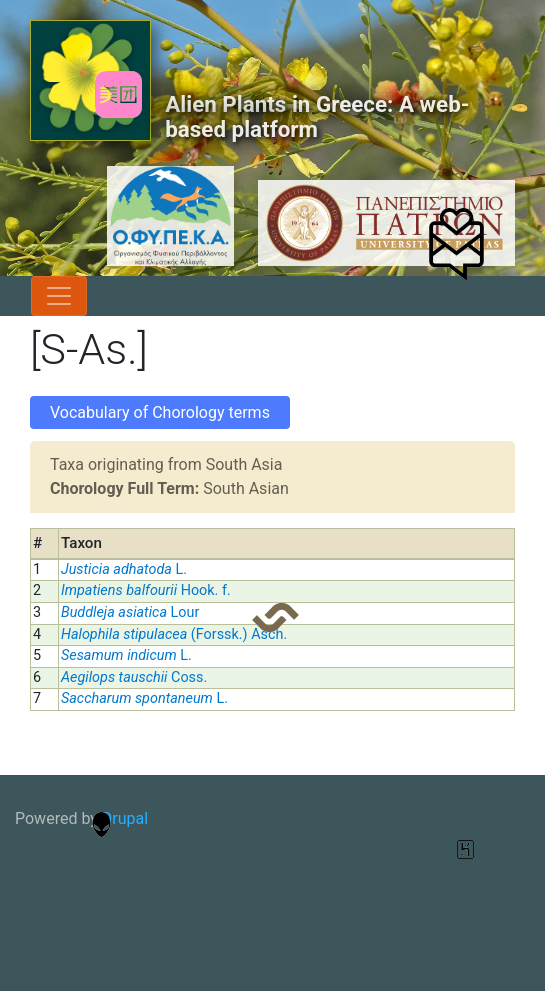 Image resolution: width=545 pixels, height=991 pixels. I want to click on open tinyletter email newsletter service, so click(456, 244).